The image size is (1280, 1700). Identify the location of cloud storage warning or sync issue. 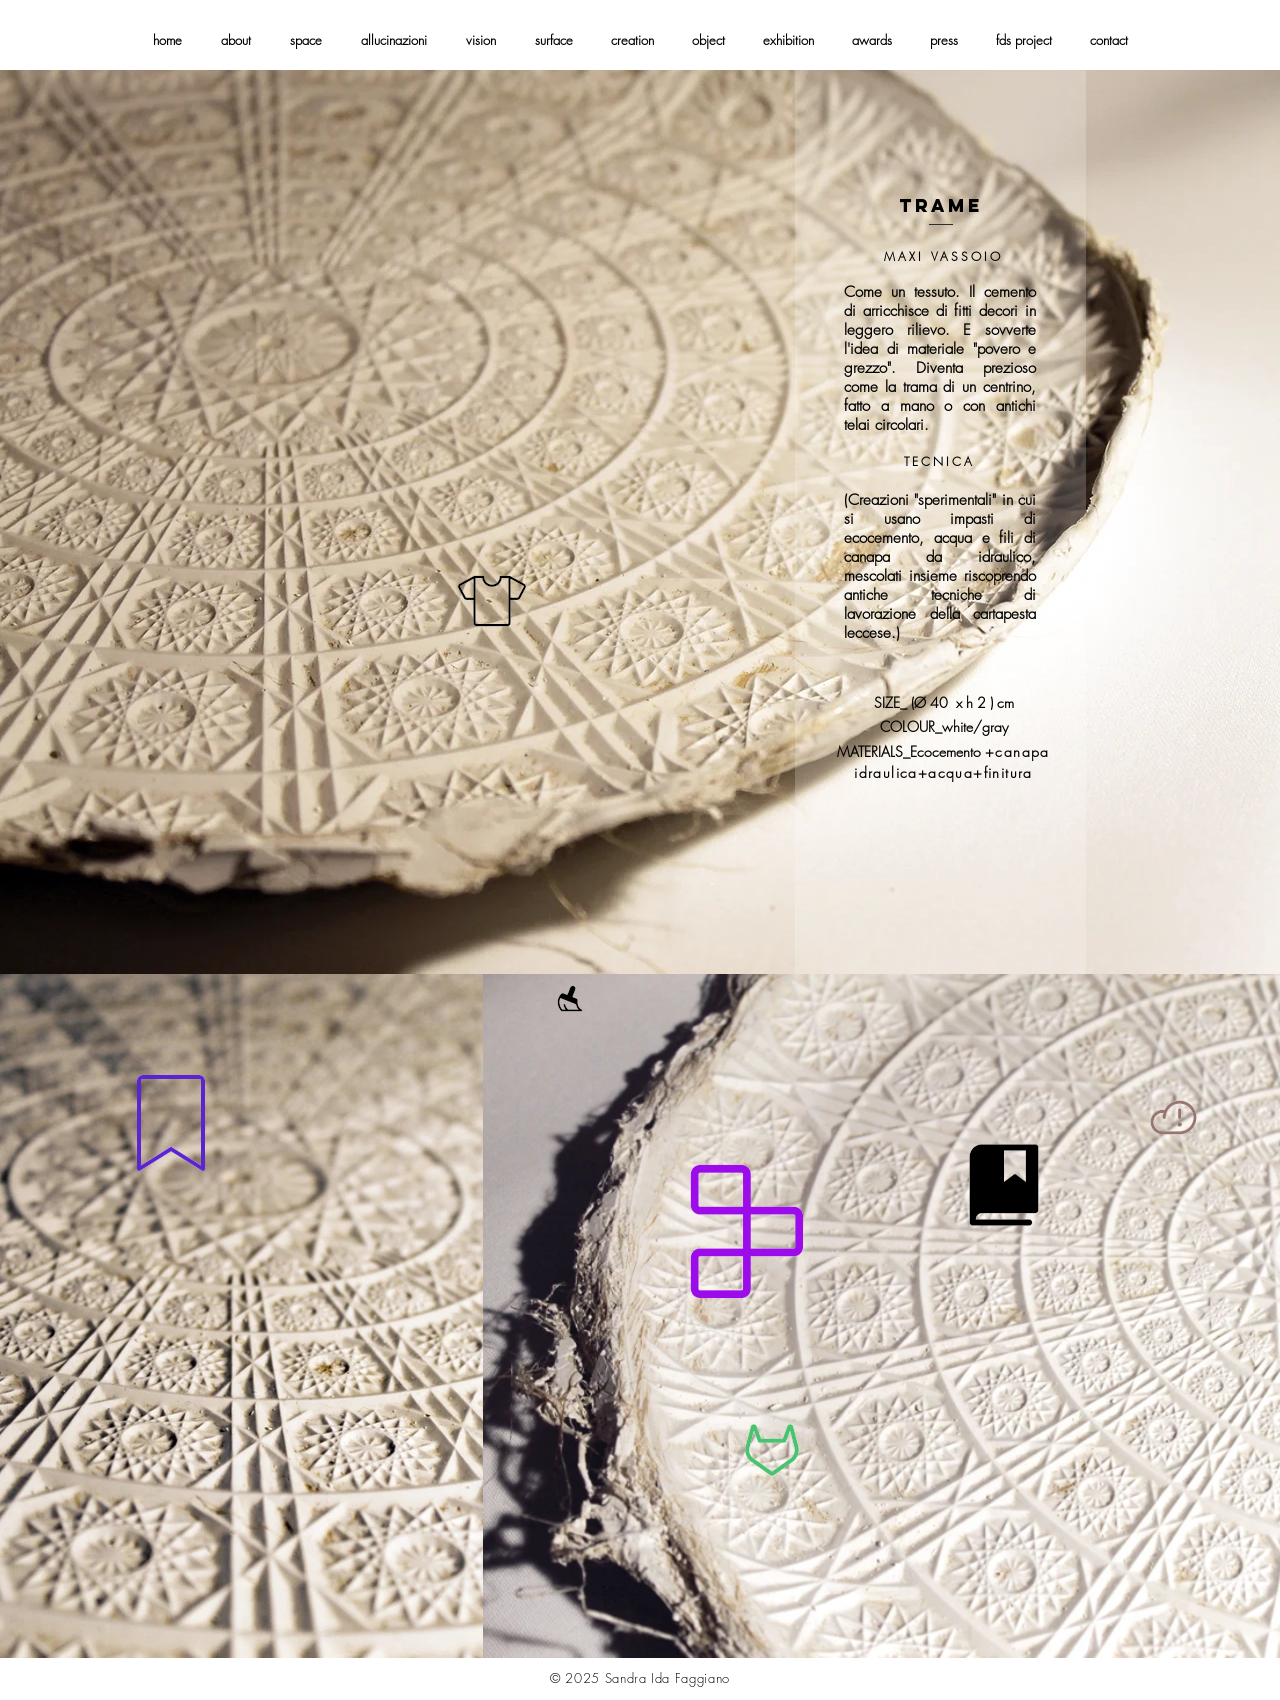
(1173, 1117).